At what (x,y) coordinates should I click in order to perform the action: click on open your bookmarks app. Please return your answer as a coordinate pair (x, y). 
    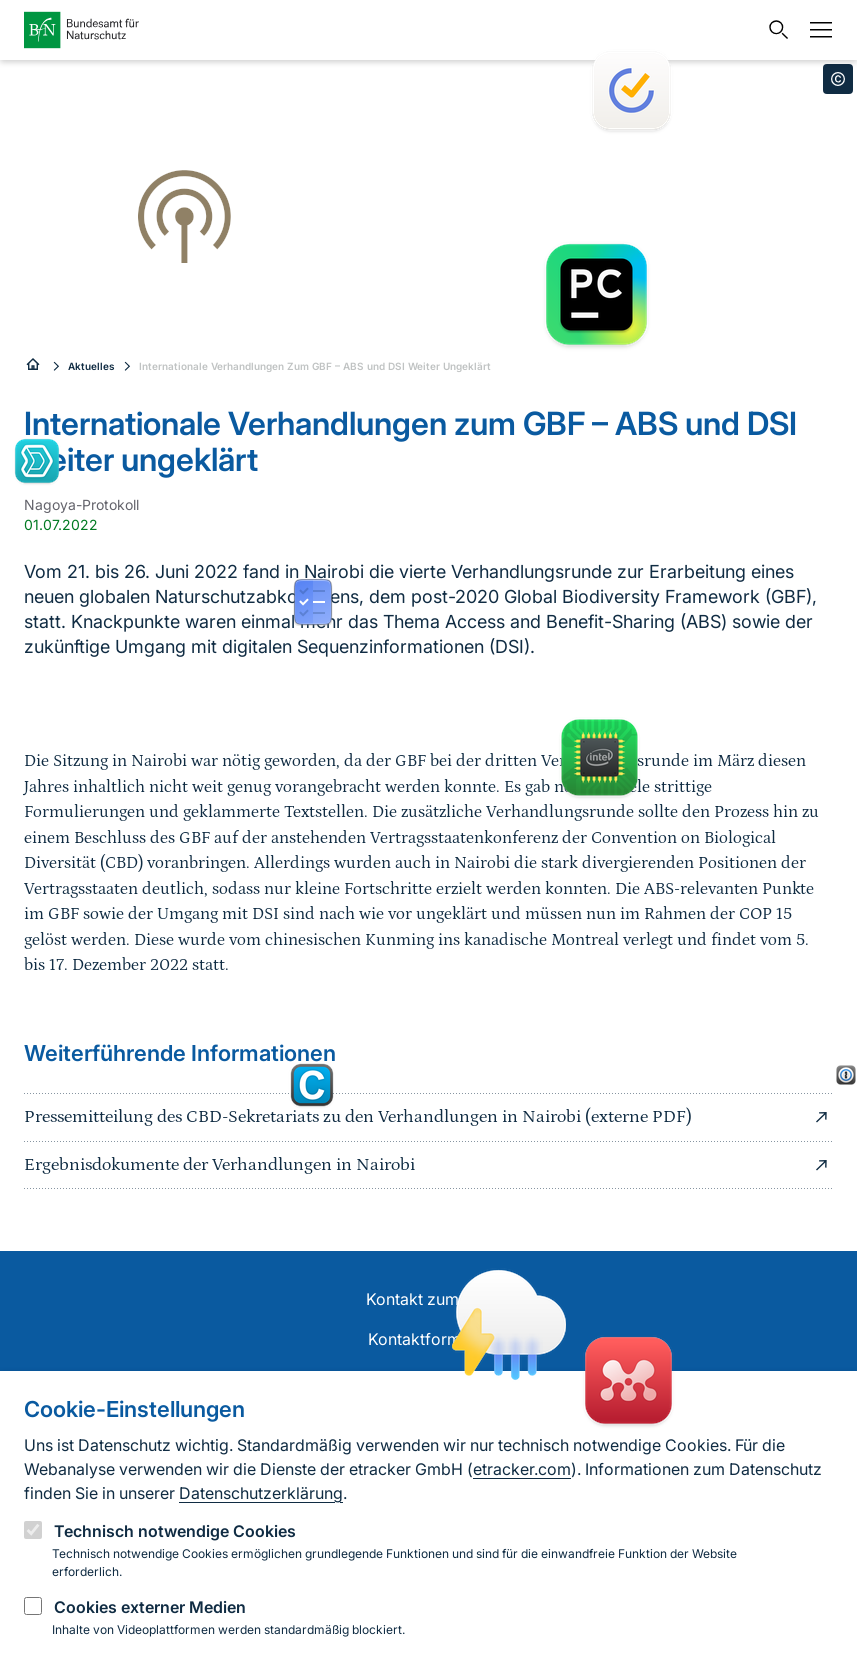
    Looking at the image, I should click on (313, 602).